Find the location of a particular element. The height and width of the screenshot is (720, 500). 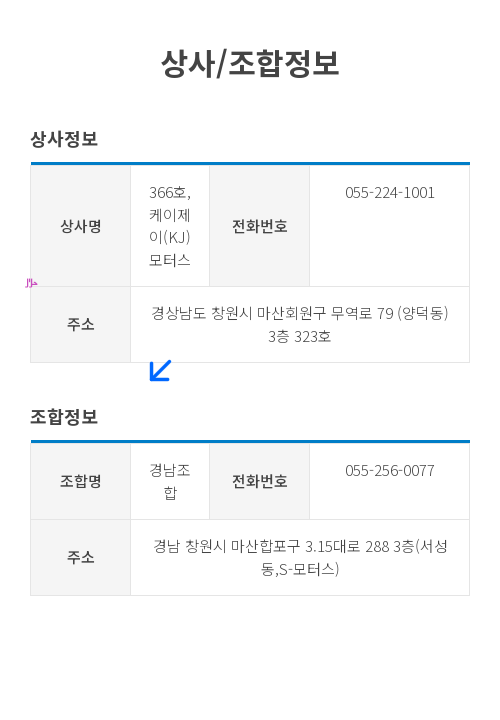

switch to arabic language is located at coordinates (31, 283).